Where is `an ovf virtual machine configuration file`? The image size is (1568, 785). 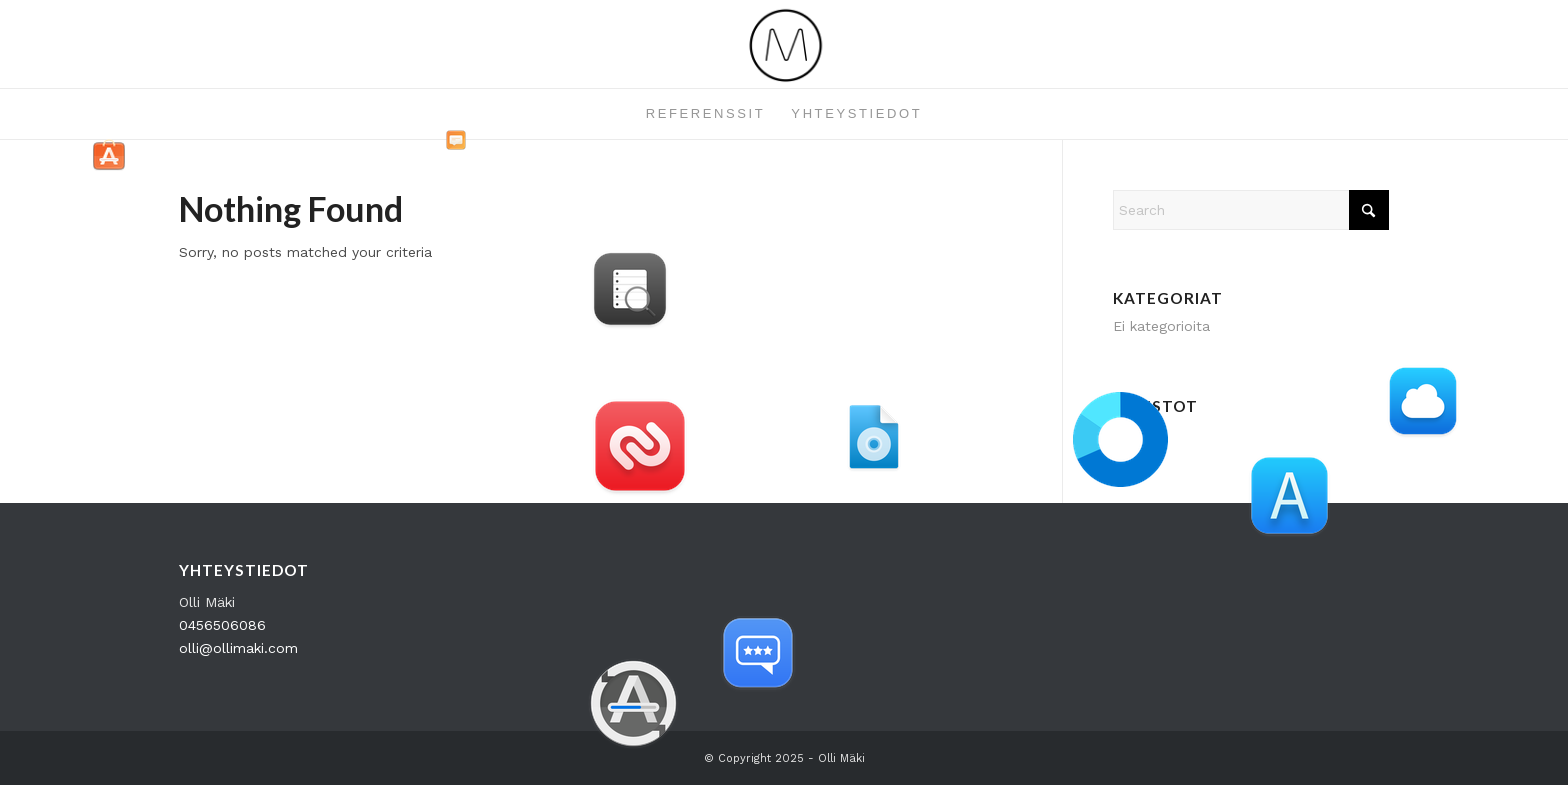
an ovf virtual machine configuration file is located at coordinates (874, 438).